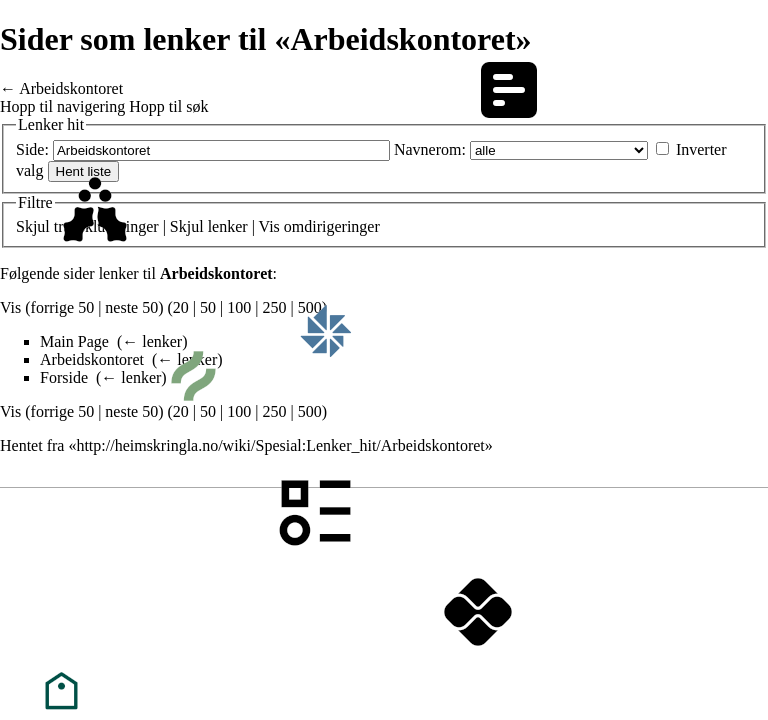  What do you see at coordinates (61, 691) in the screenshot?
I see `view product pricing or discounts` at bounding box center [61, 691].